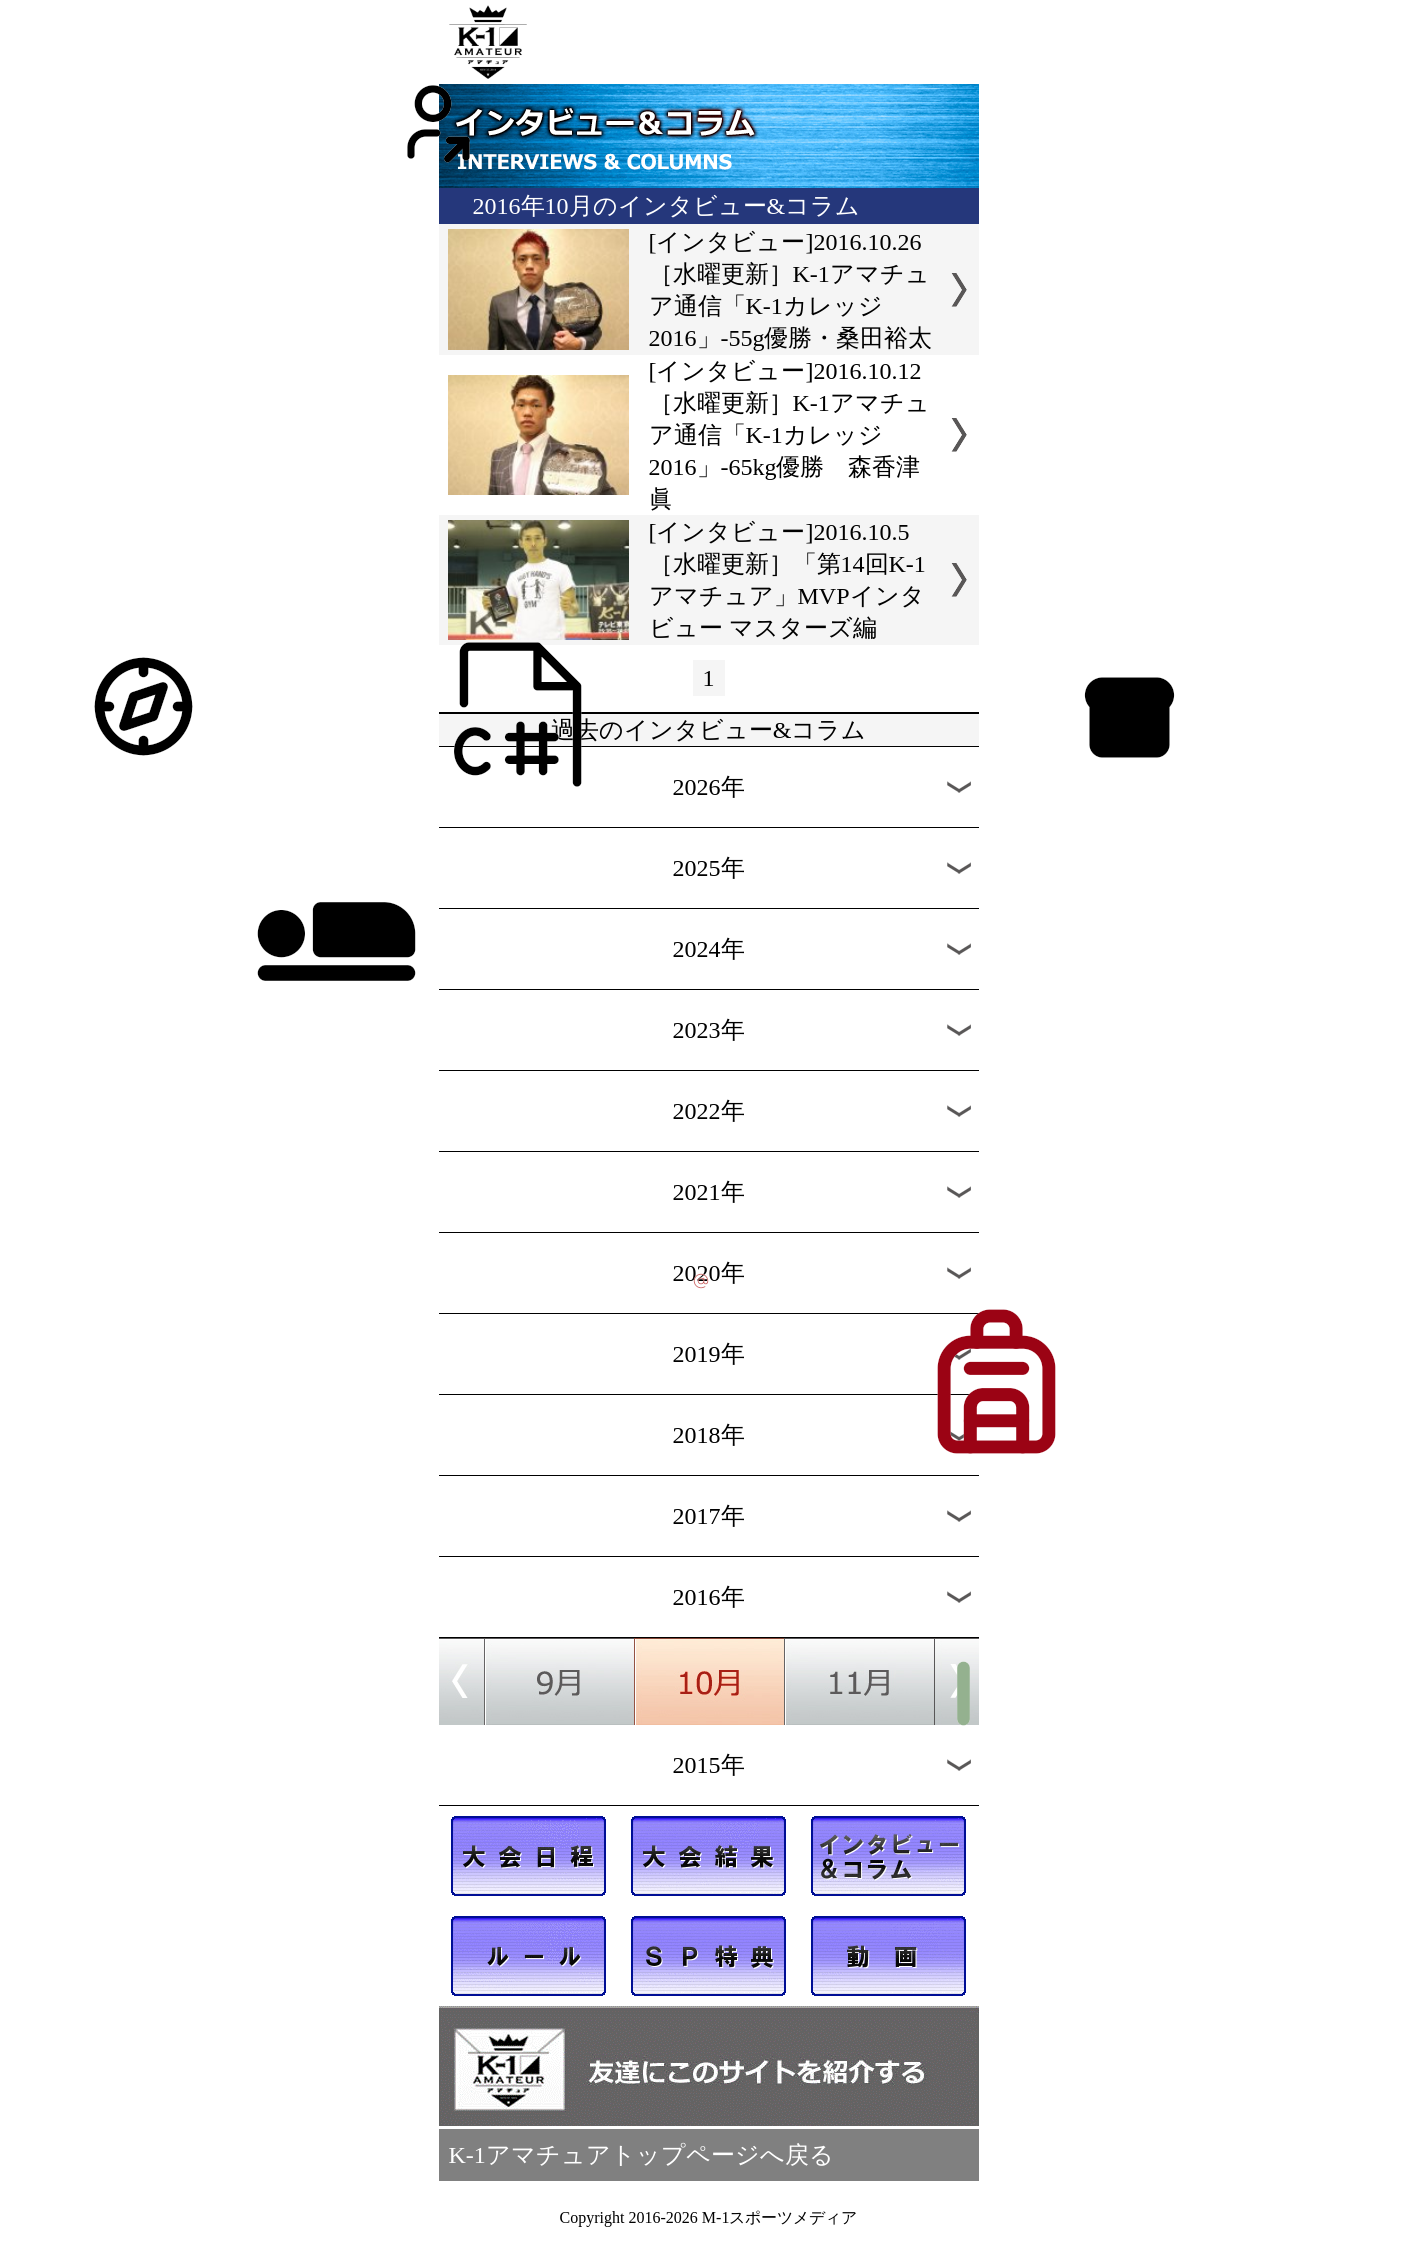 The height and width of the screenshot is (2251, 1417). I want to click on access your inventory or stored items, so click(996, 1381).